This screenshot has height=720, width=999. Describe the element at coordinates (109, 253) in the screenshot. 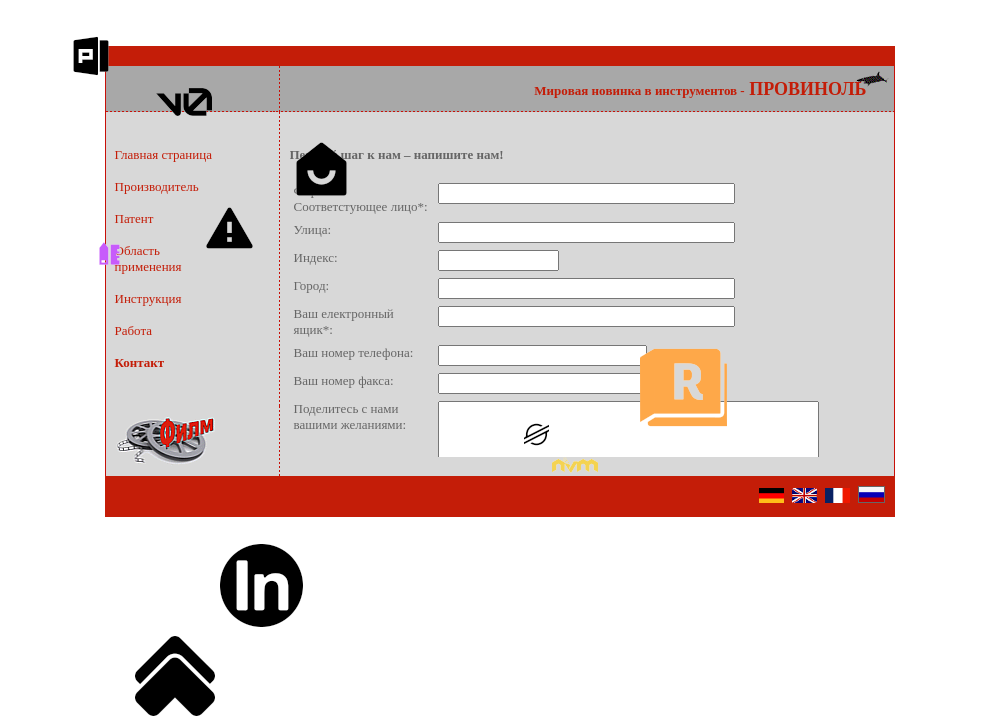

I see `access design or editing tools` at that location.